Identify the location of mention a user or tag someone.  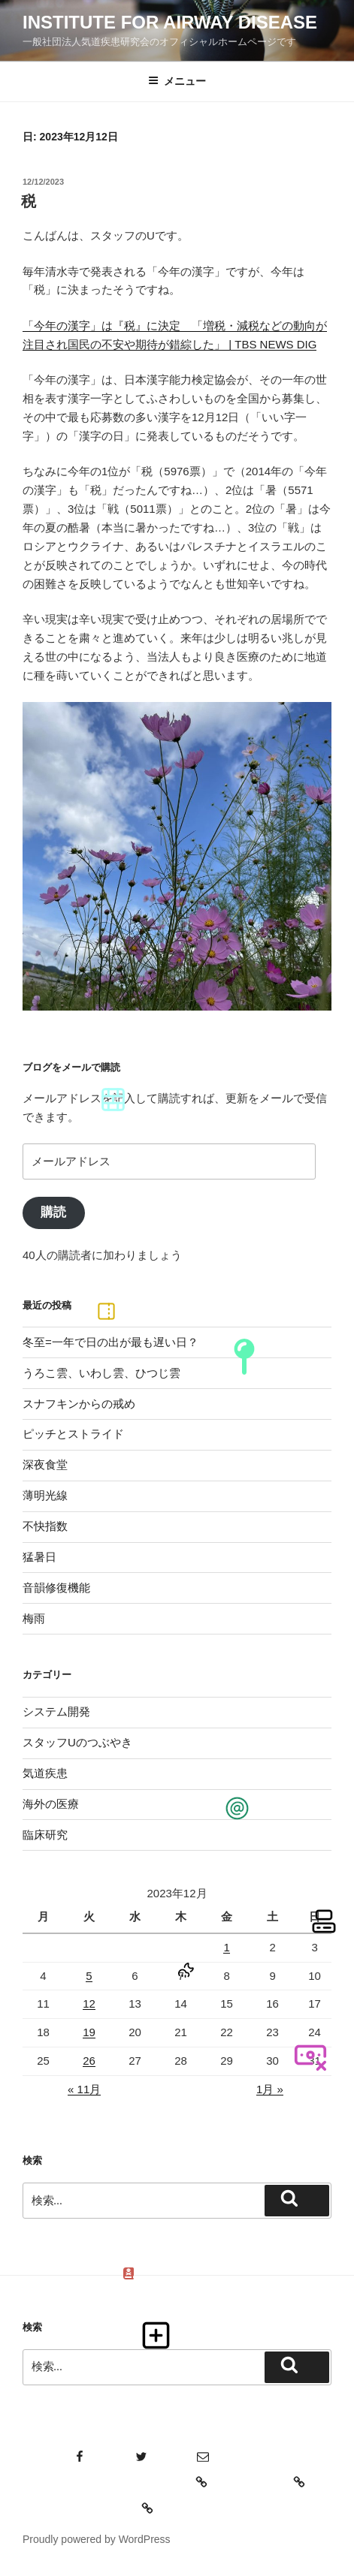
(237, 1808).